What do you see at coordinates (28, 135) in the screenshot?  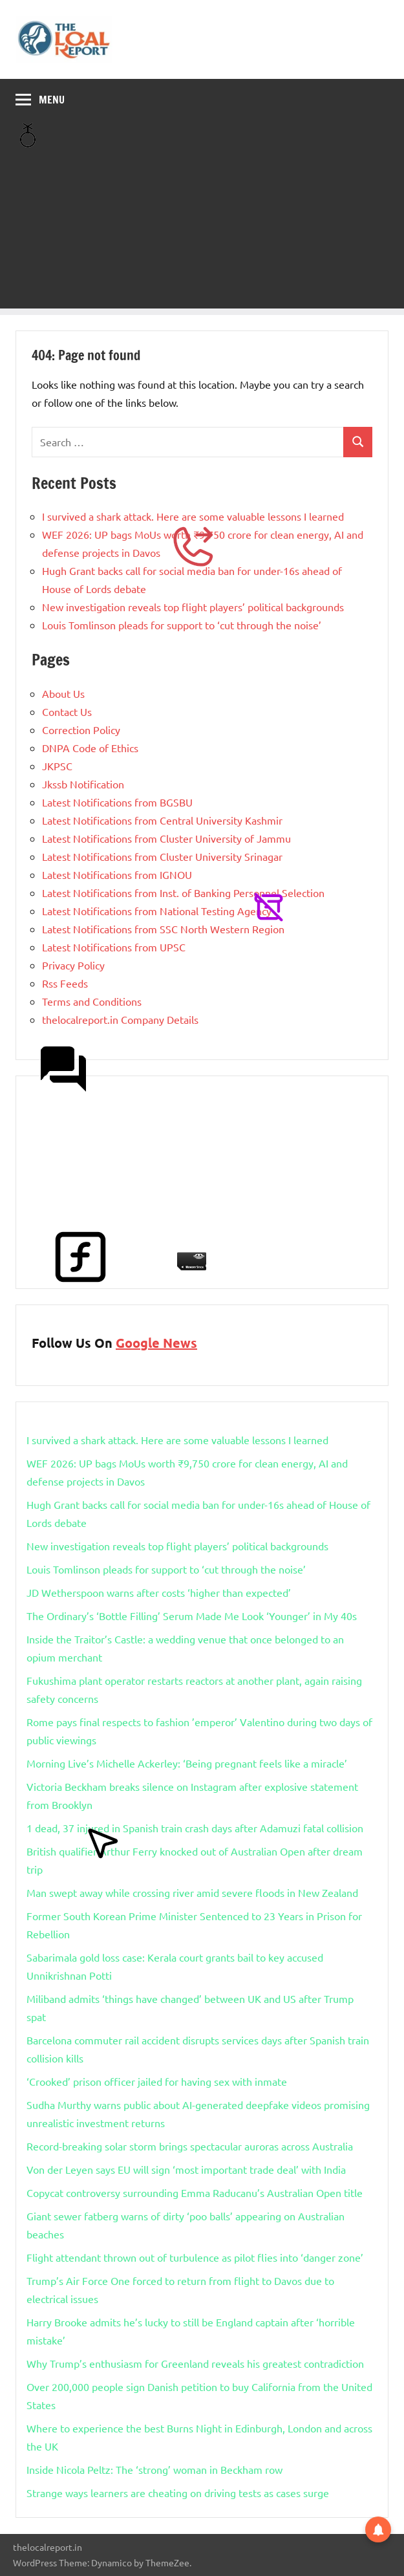 I see `indicates nonbinary gender identity option` at bounding box center [28, 135].